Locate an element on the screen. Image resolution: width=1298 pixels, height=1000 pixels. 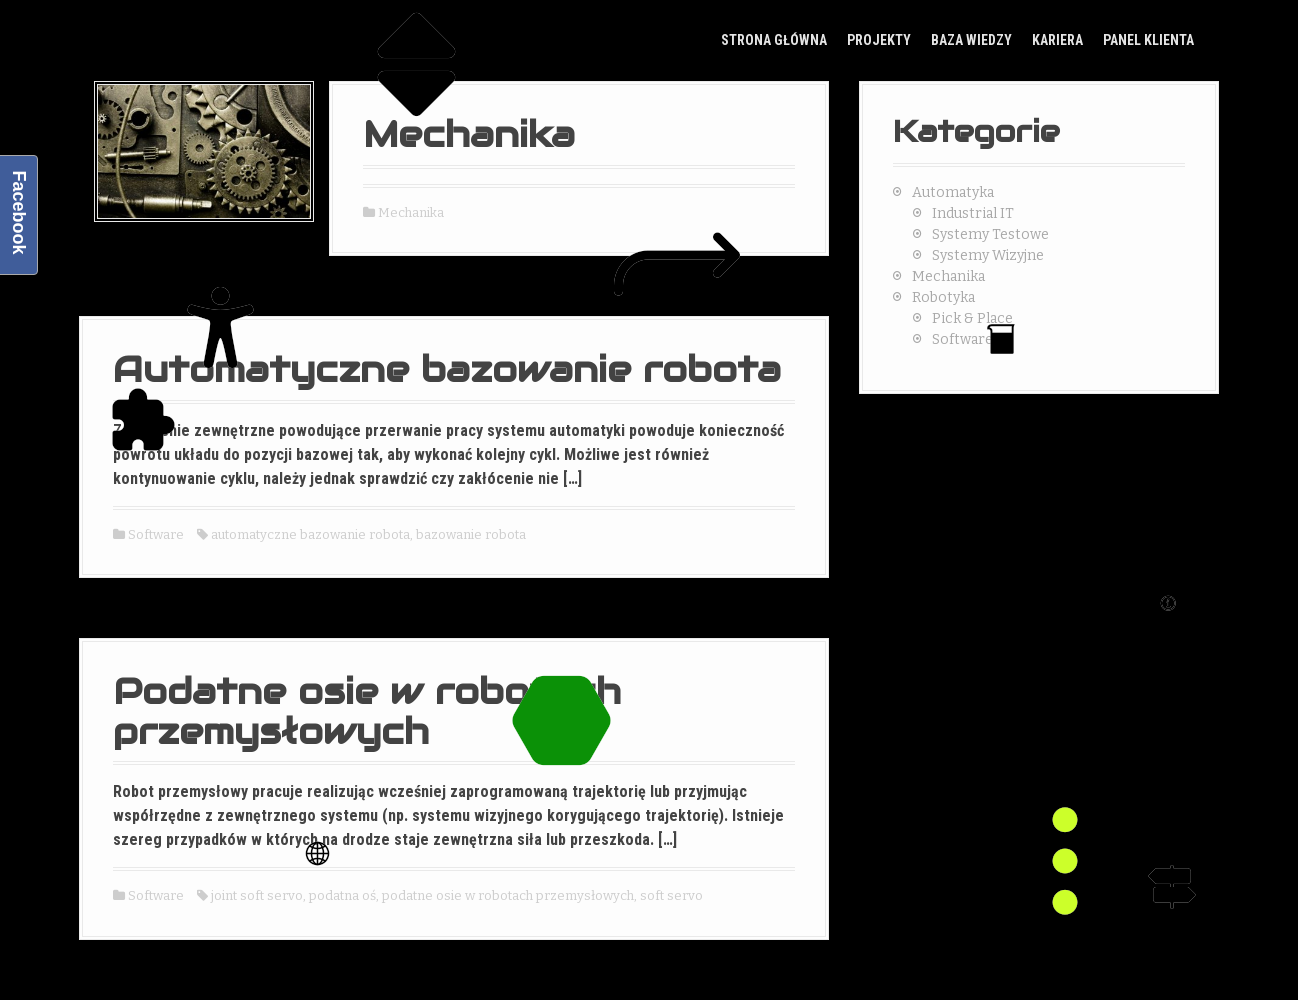
view more information or details is located at coordinates (1168, 603).